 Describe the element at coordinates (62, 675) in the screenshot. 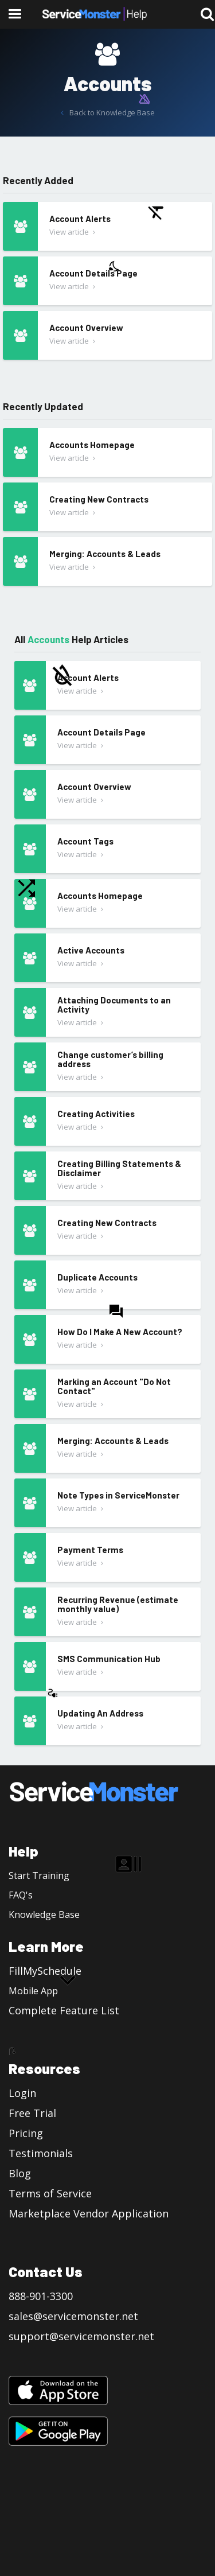

I see `reset or clear text color formatting` at that location.